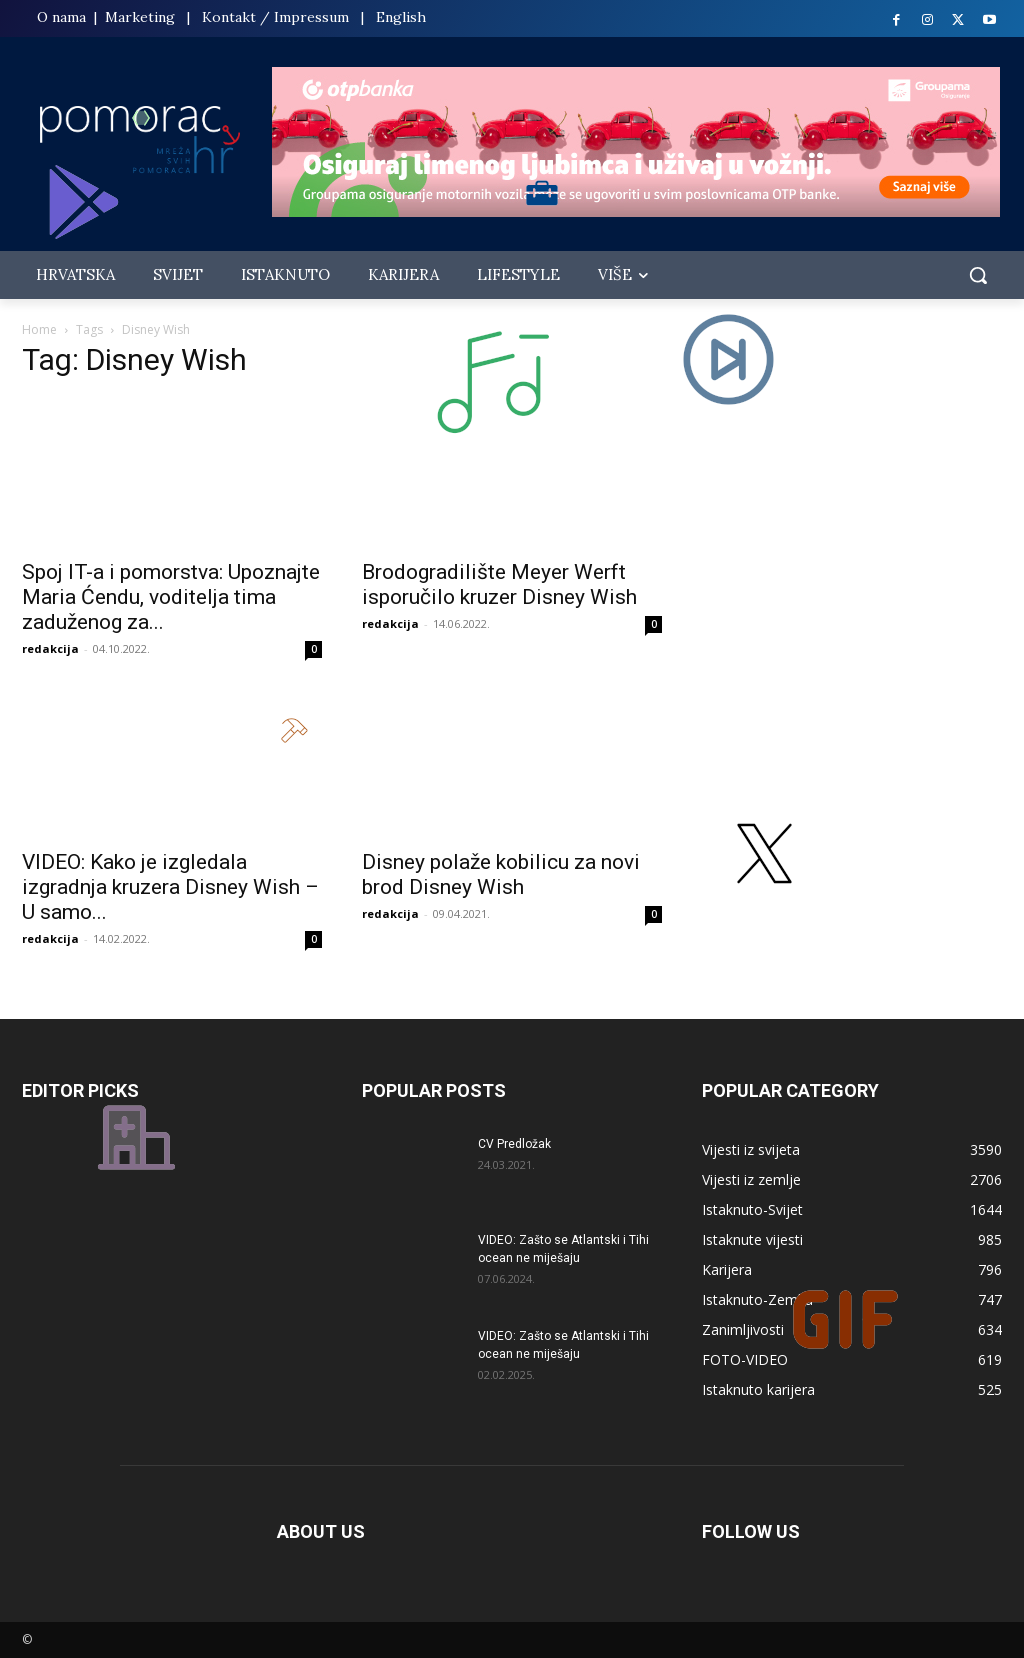  Describe the element at coordinates (845, 1319) in the screenshot. I see `insert a gif into your message` at that location.